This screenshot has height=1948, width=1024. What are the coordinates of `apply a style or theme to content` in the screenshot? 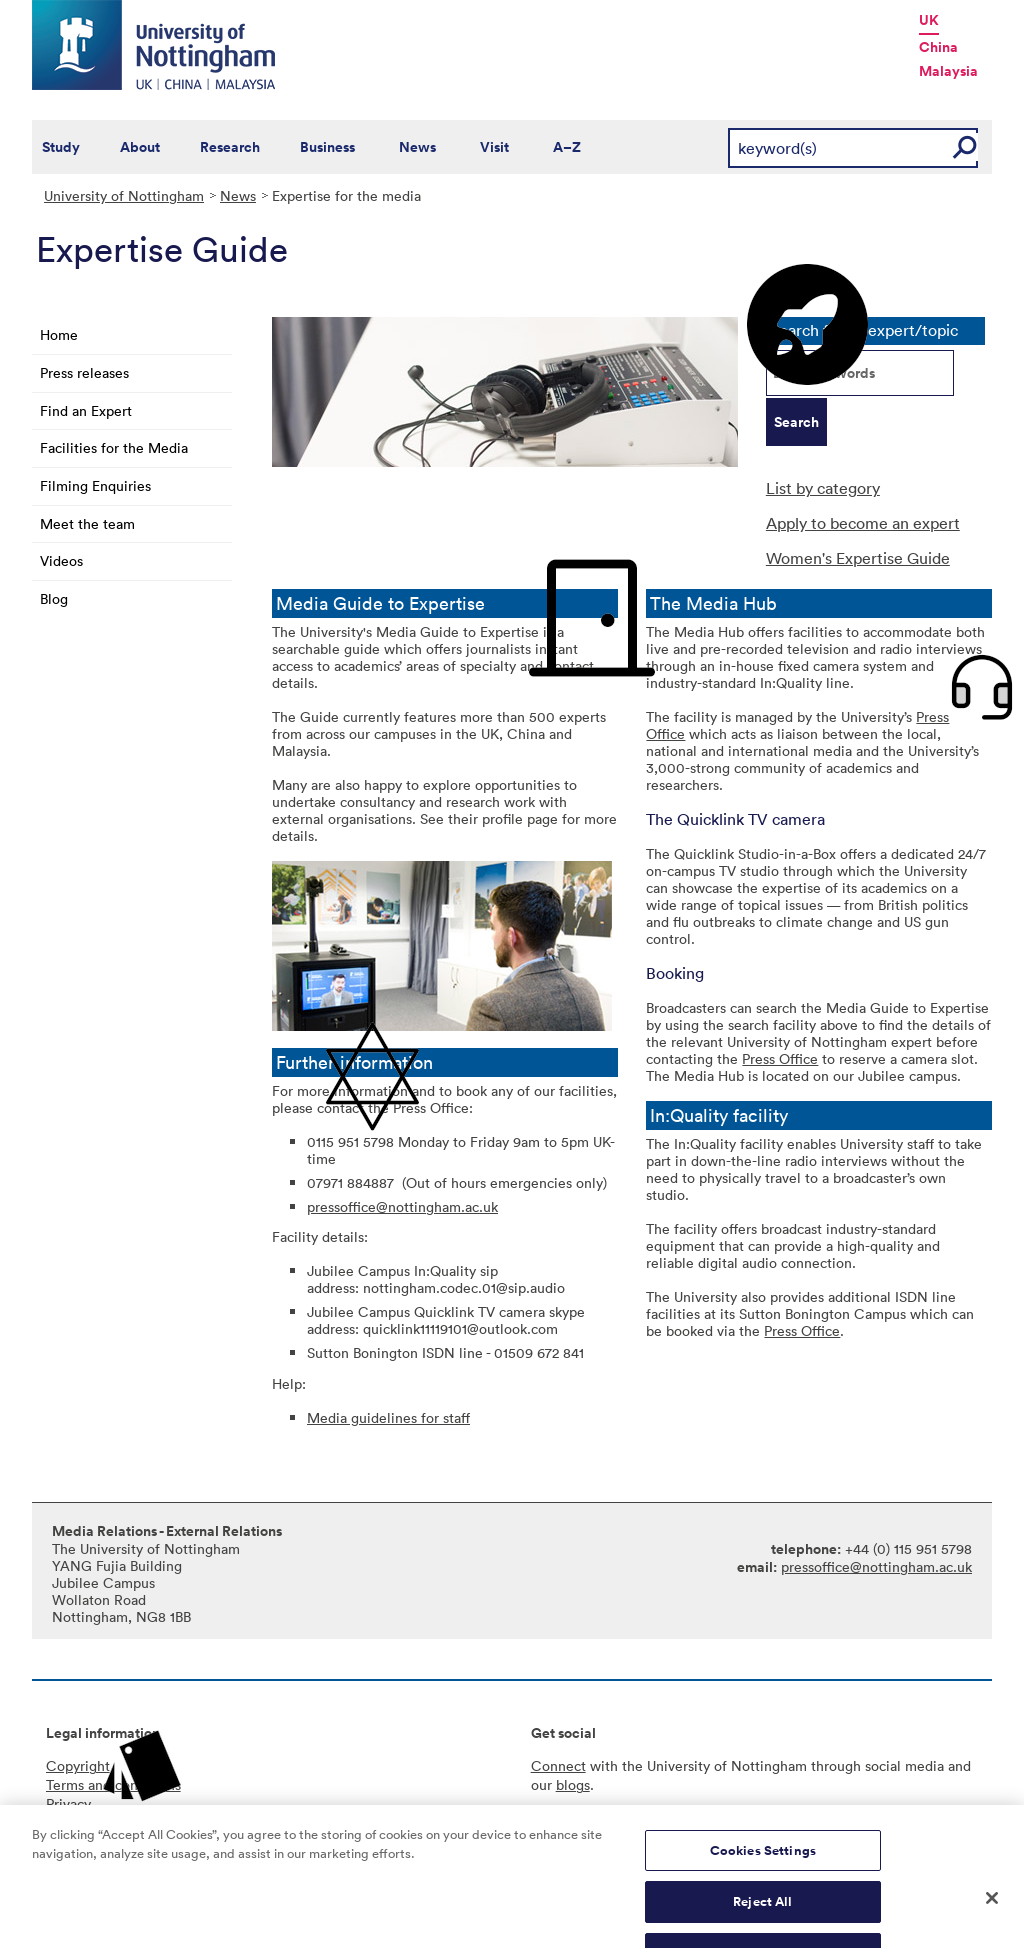 It's located at (143, 1765).